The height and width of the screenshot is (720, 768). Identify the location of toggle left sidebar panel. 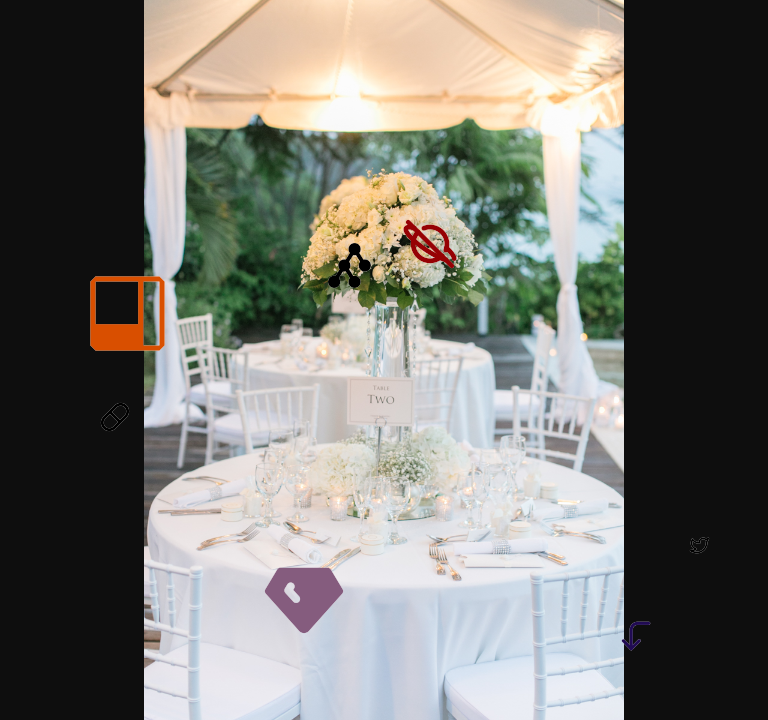
(127, 313).